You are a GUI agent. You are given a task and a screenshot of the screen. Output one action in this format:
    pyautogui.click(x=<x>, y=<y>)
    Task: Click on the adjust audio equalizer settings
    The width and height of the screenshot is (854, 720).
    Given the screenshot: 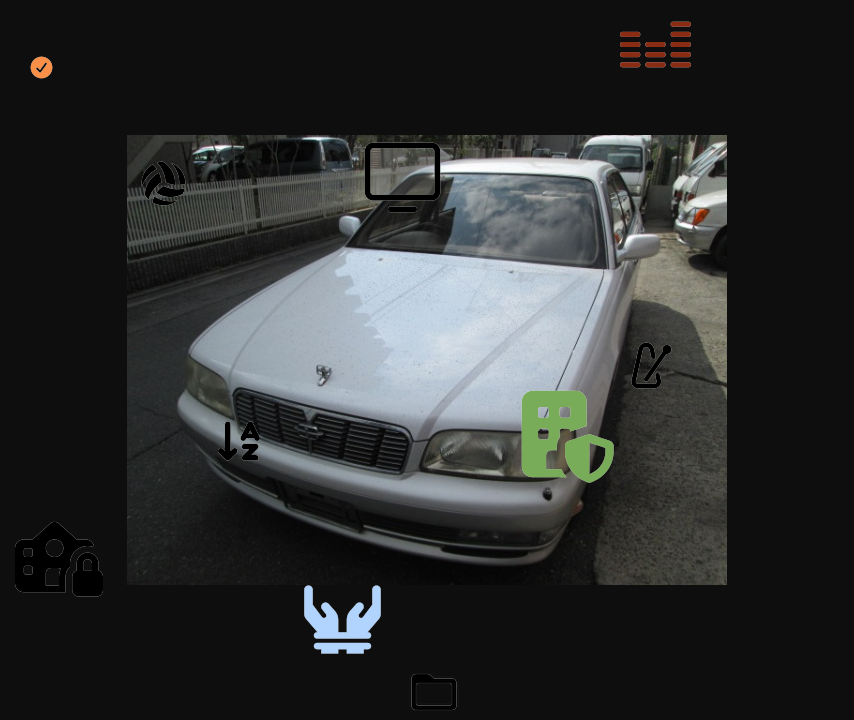 What is the action you would take?
    pyautogui.click(x=655, y=44)
    